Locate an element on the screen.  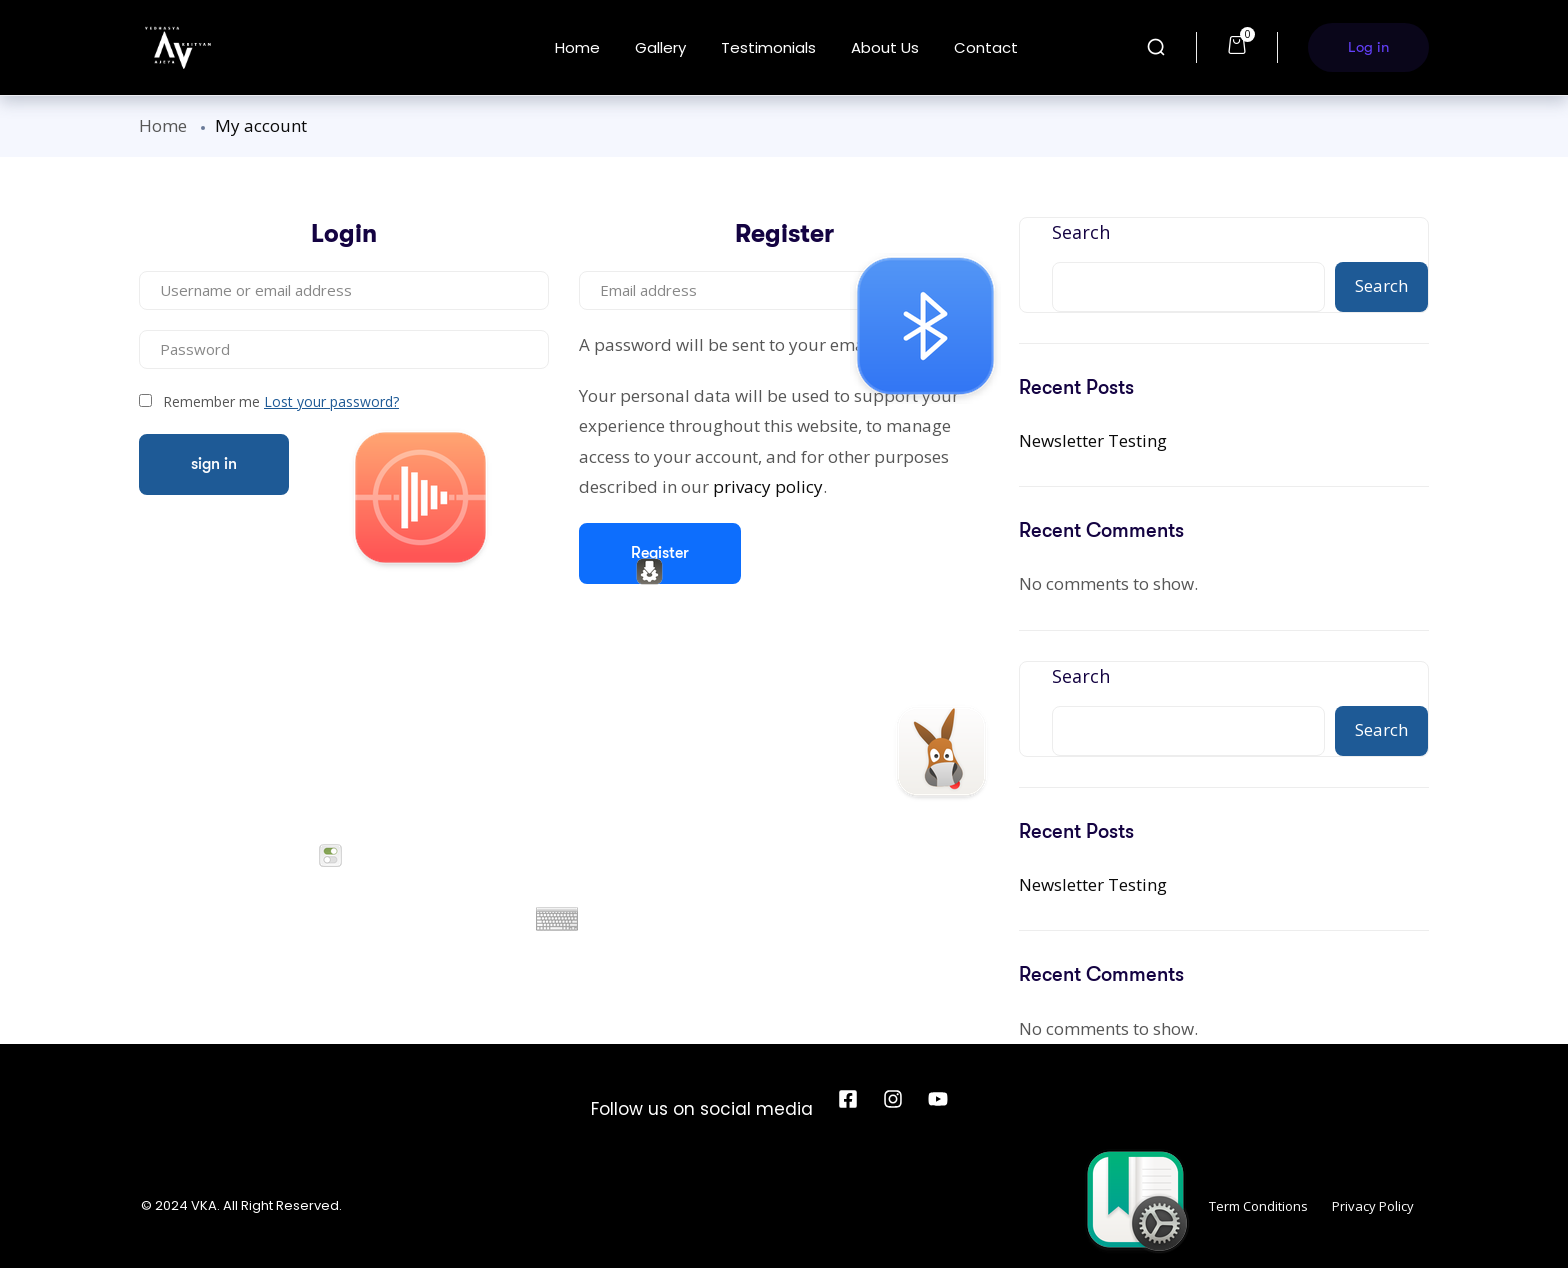
open audiotube music streaming app is located at coordinates (420, 497).